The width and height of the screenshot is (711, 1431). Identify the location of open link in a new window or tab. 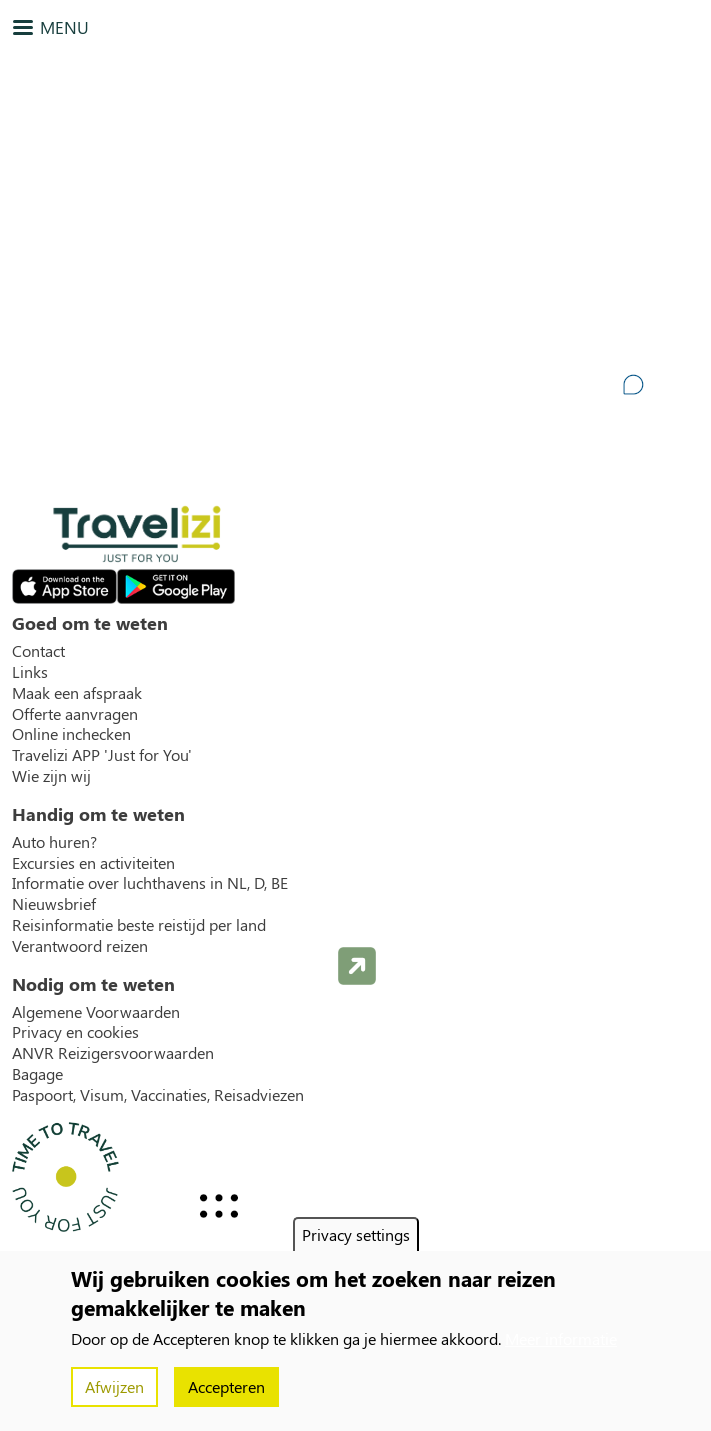
(357, 966).